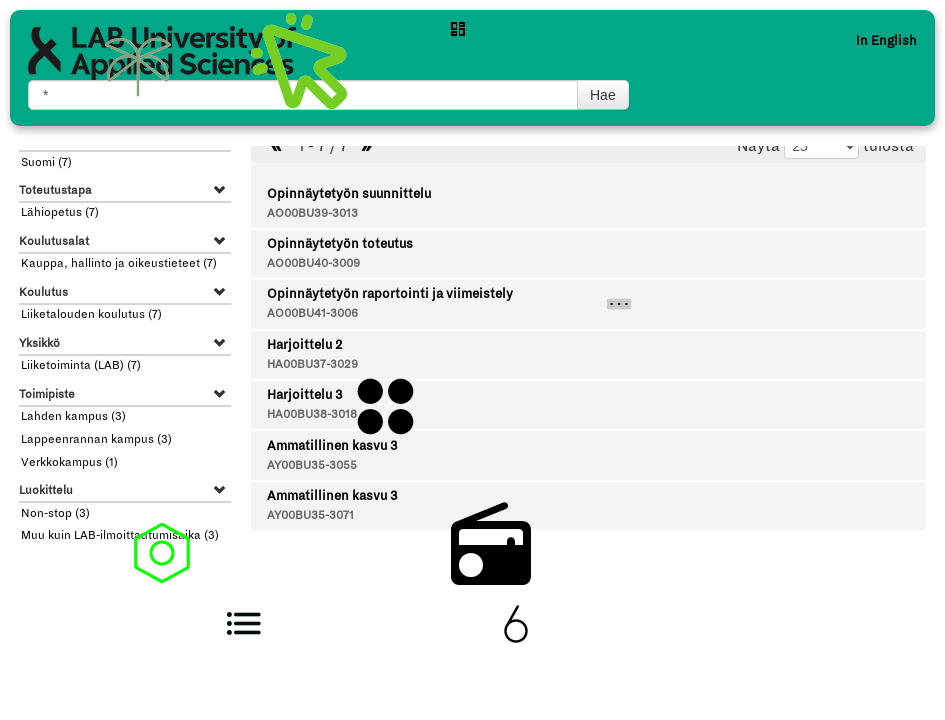  Describe the element at coordinates (491, 545) in the screenshot. I see `open radio or audio streaming` at that location.